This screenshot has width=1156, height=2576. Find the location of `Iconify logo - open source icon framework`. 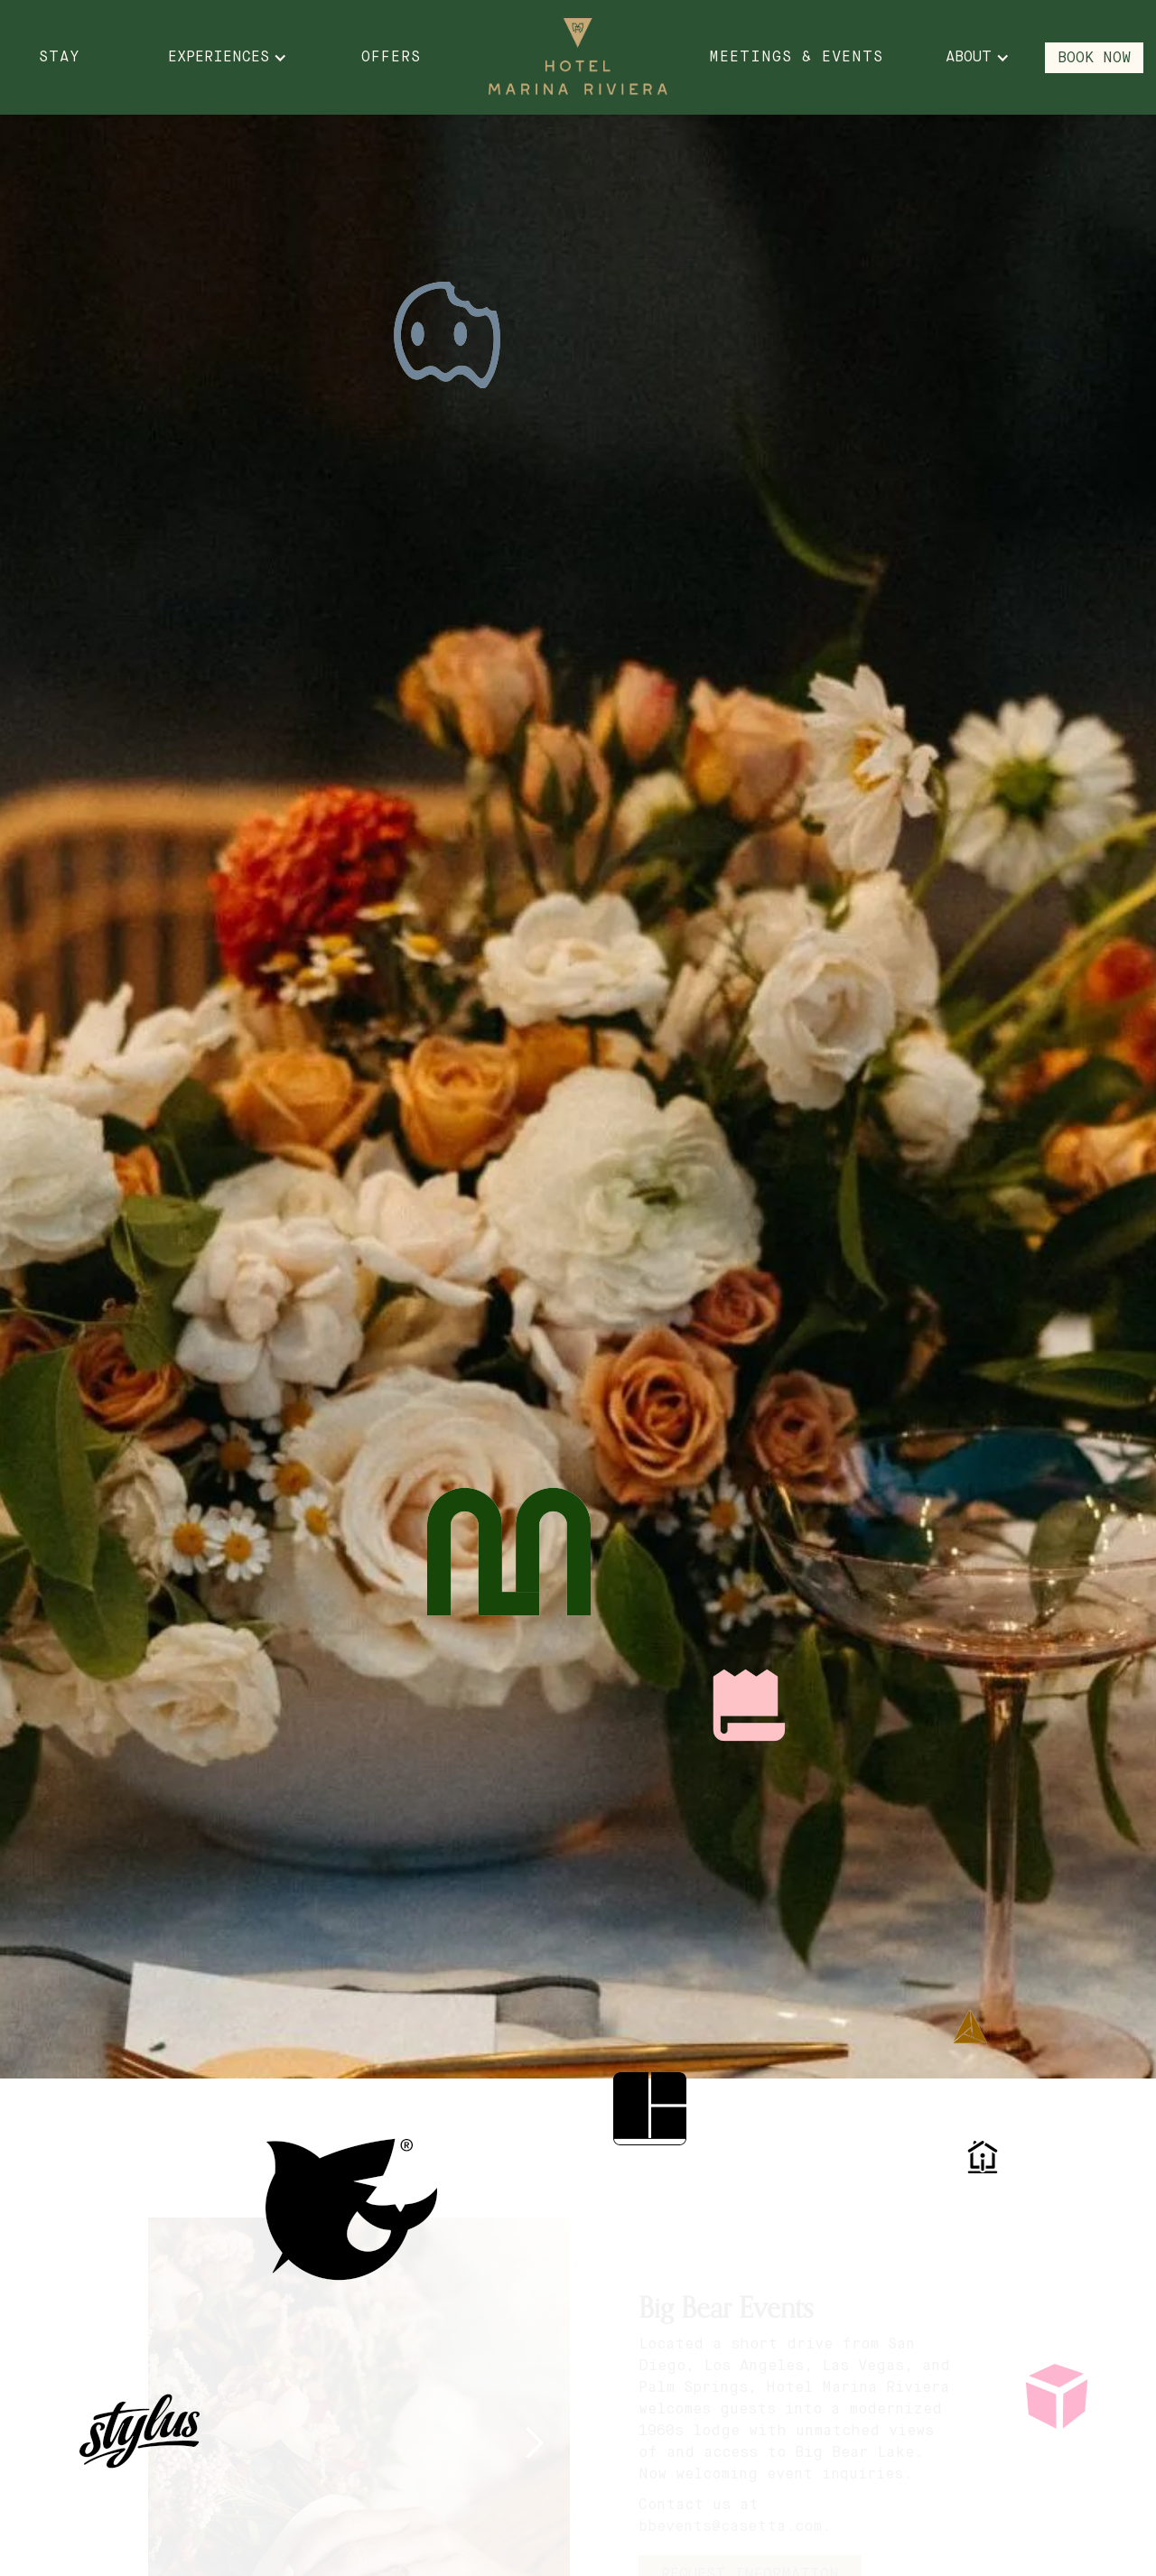

Iconify logo - open source icon framework is located at coordinates (983, 2157).